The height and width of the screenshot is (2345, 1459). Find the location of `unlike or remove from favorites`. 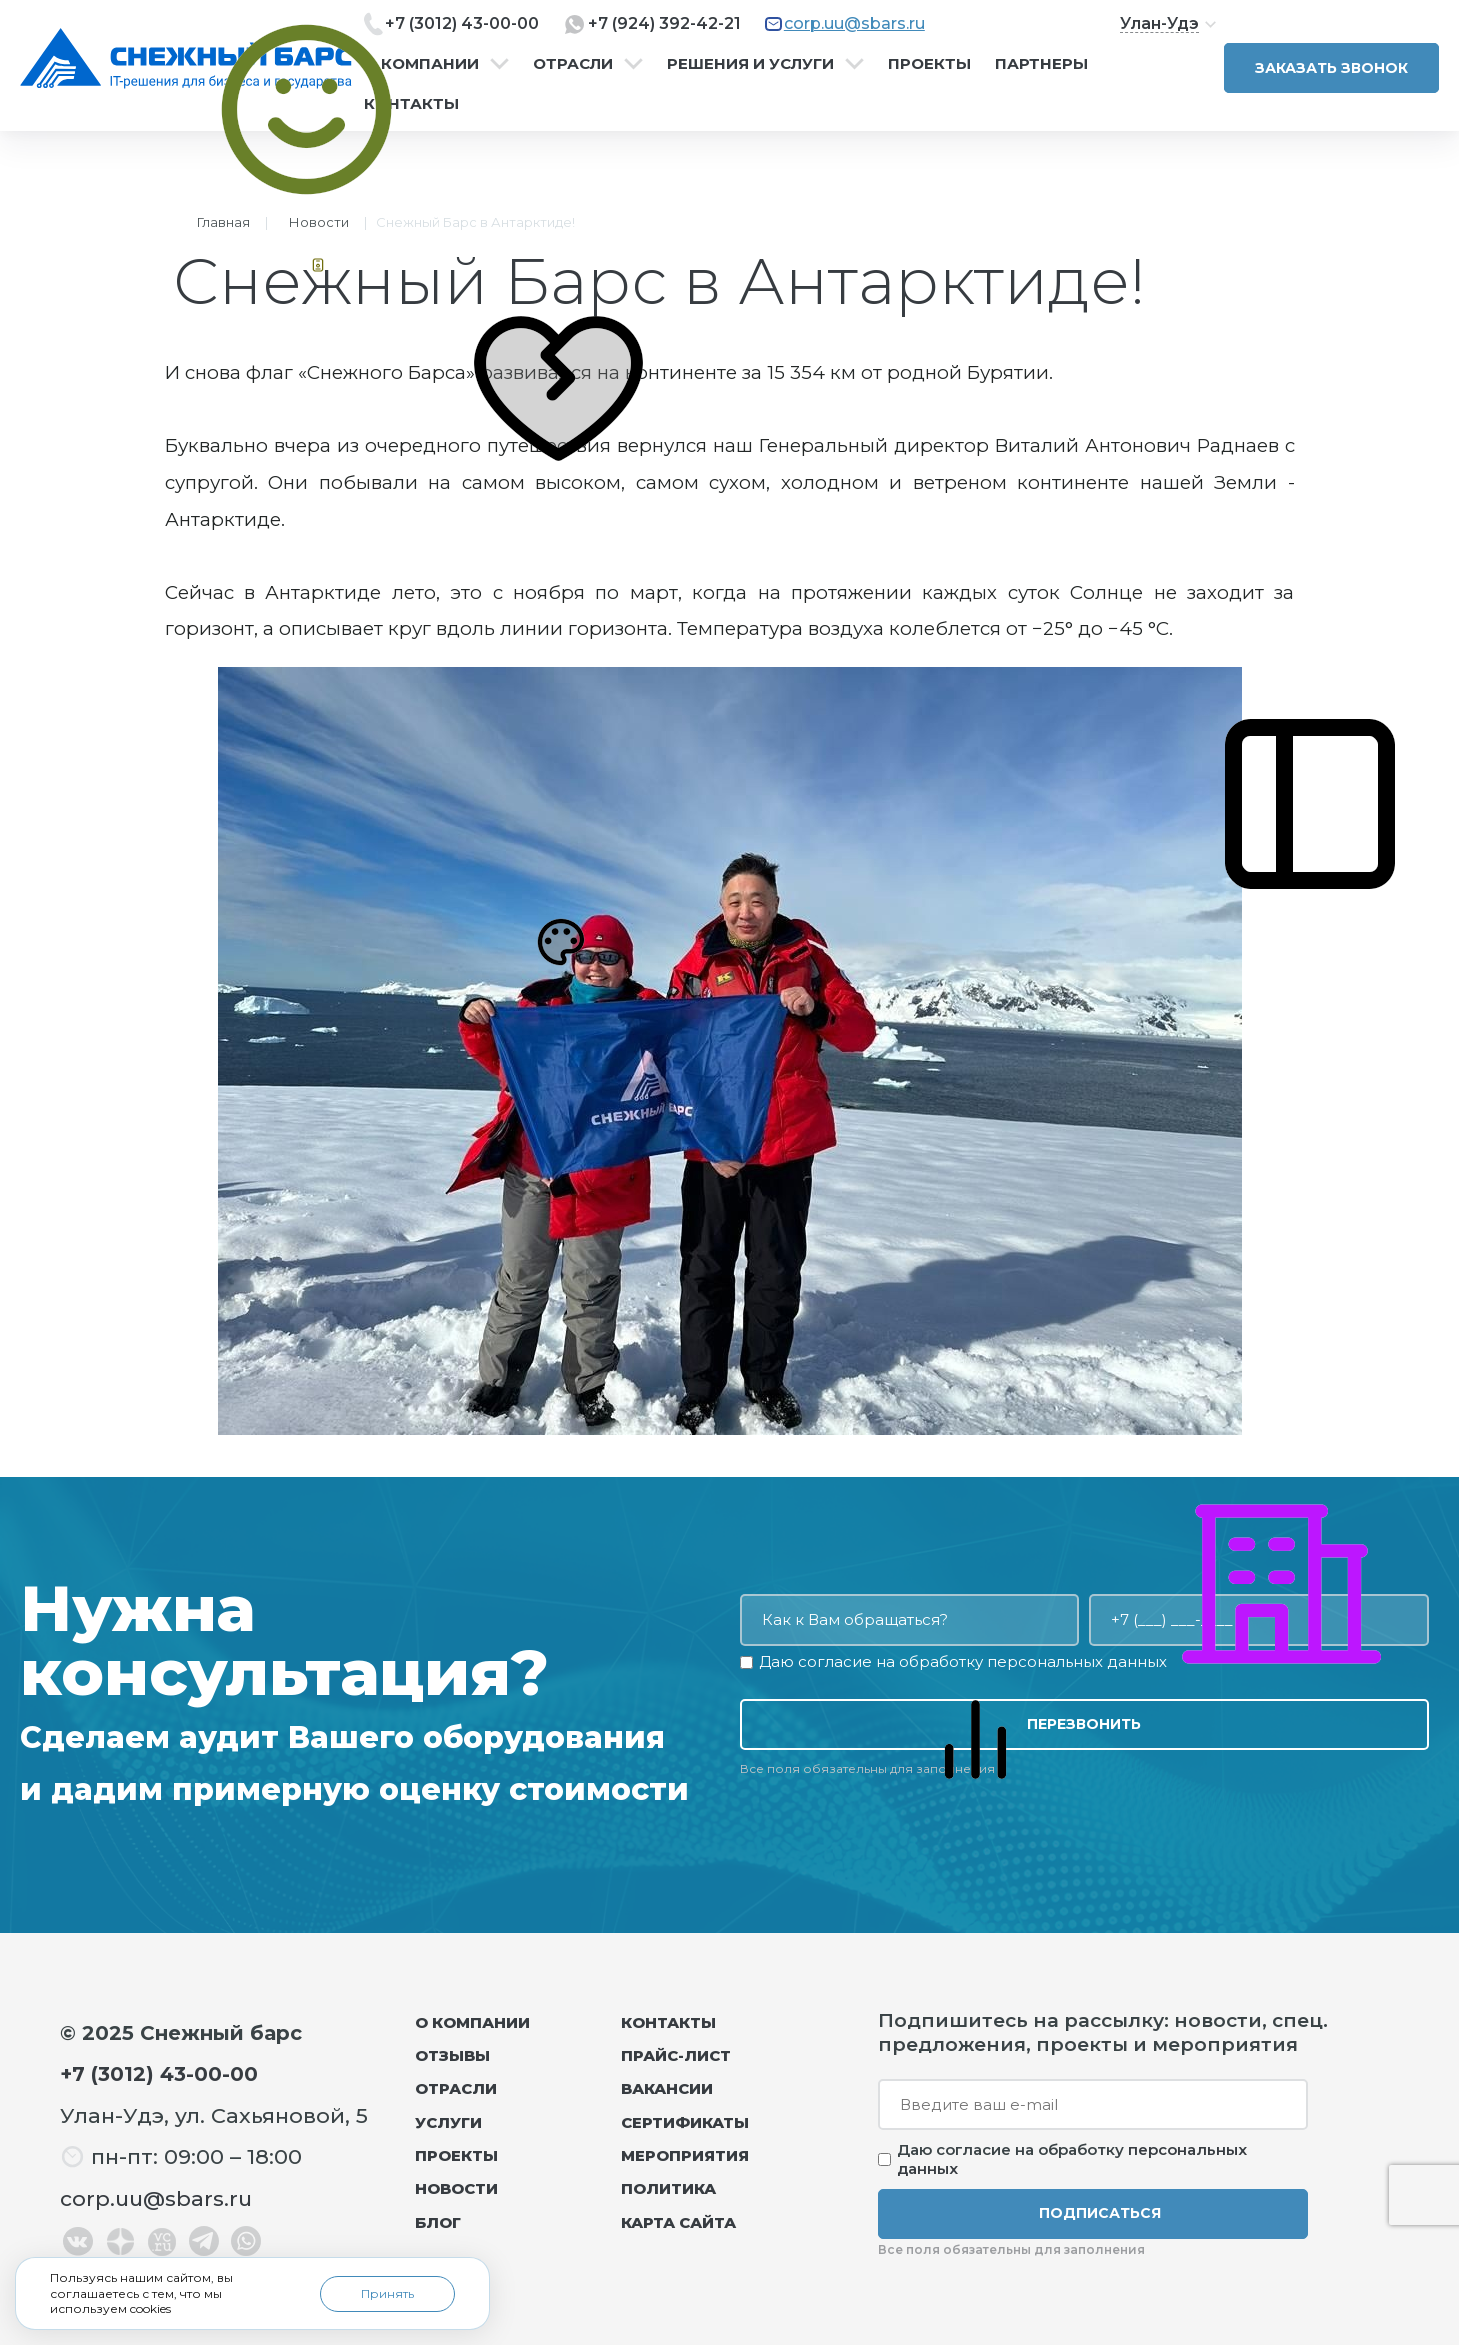

unlike or remove from favorites is located at coordinates (558, 382).